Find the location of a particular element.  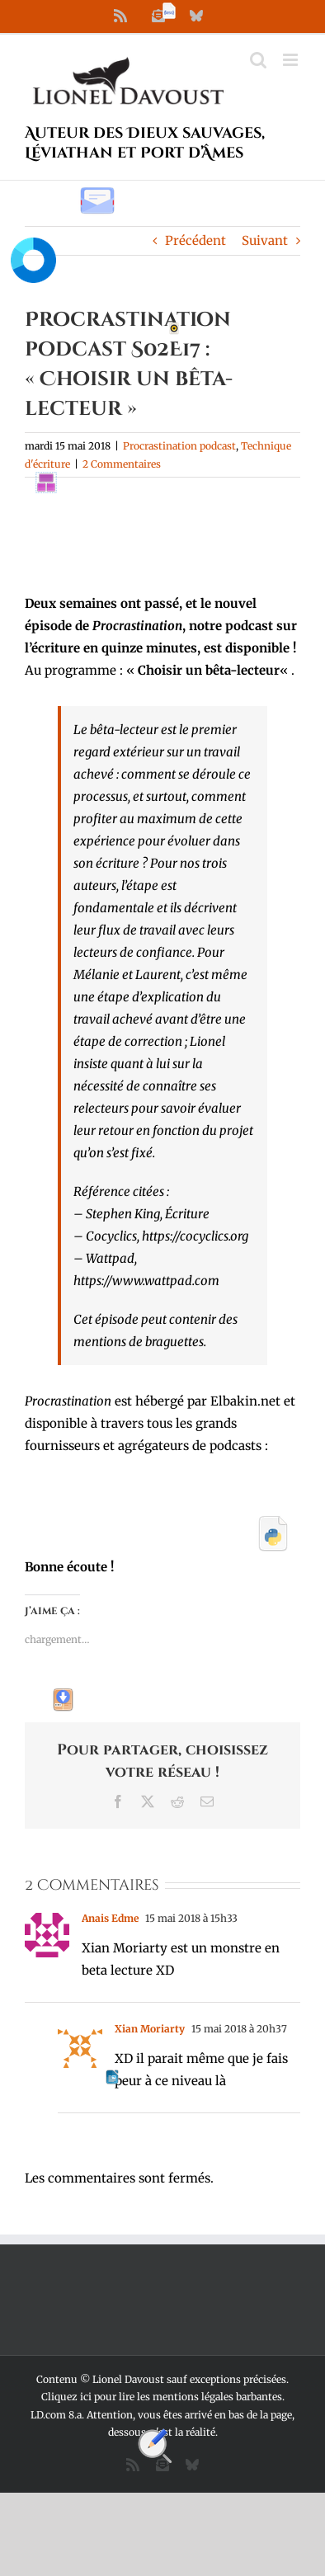

a LESS stylesheet file is located at coordinates (169, 11).